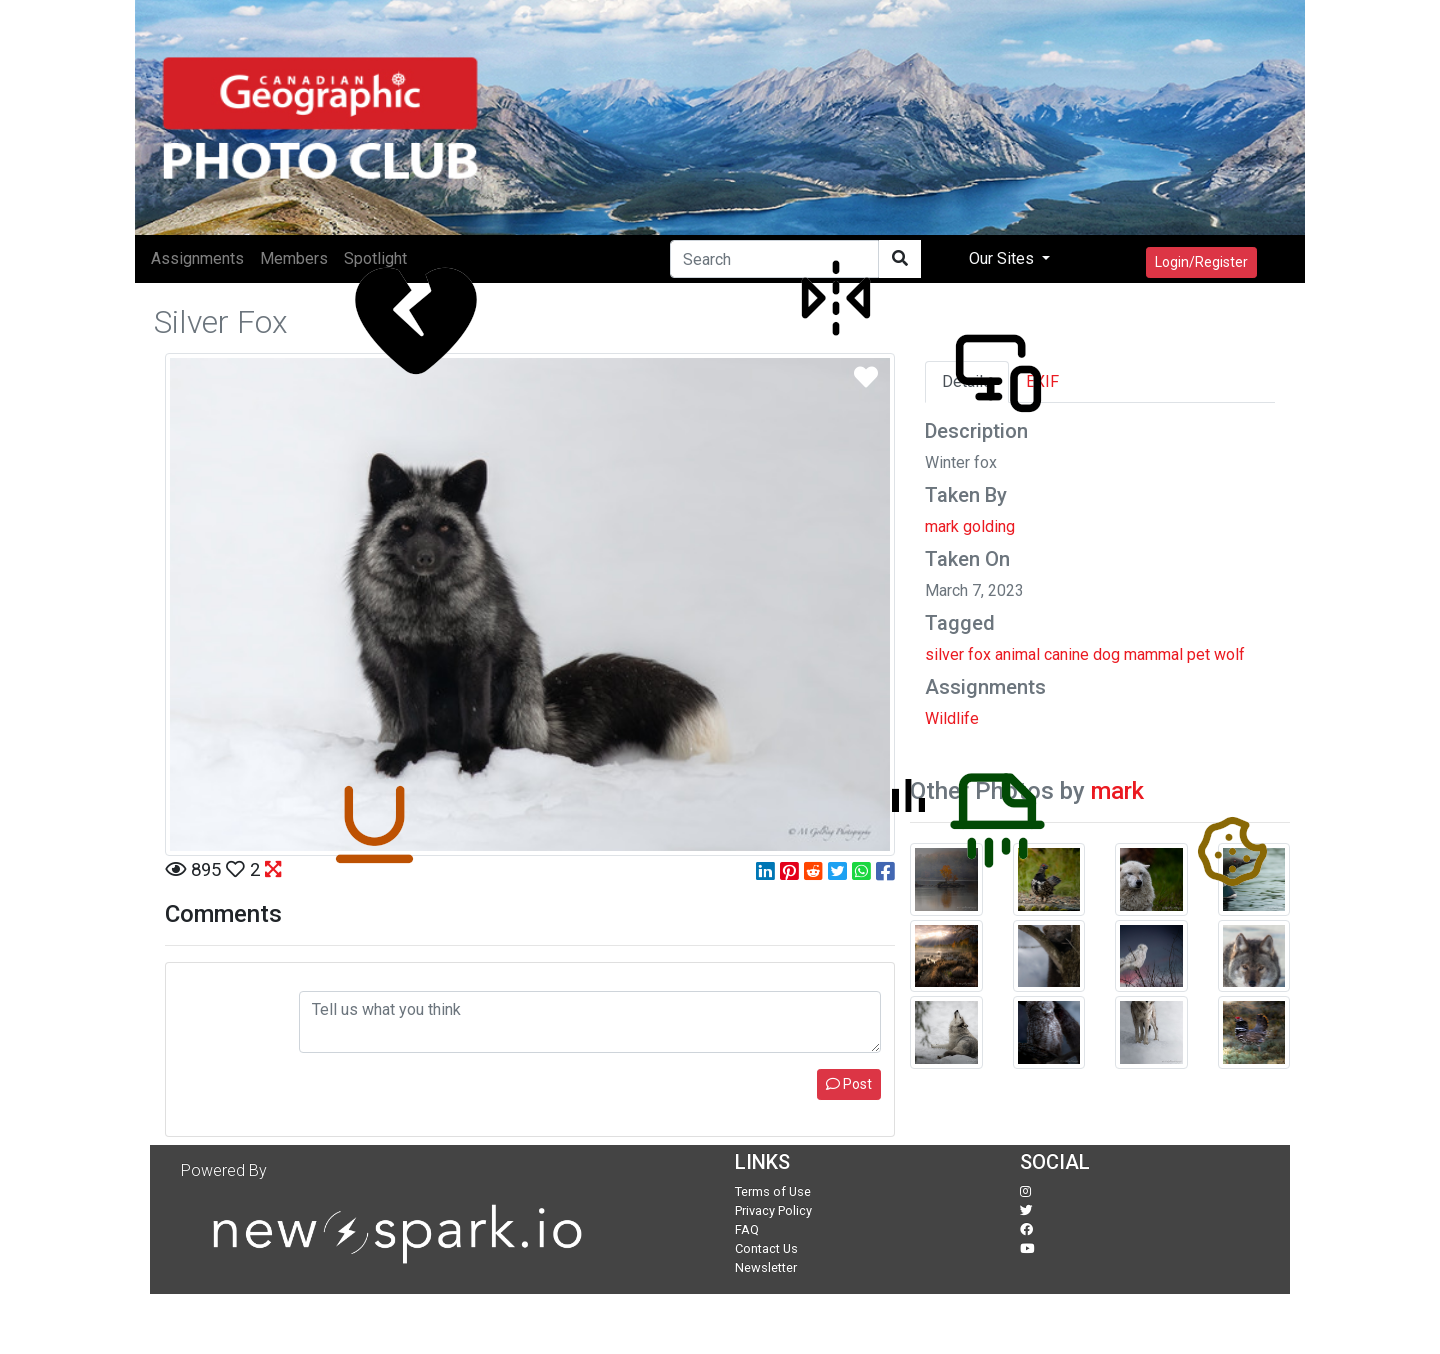 This screenshot has height=1354, width=1440. I want to click on permanently delete a document, so click(997, 820).